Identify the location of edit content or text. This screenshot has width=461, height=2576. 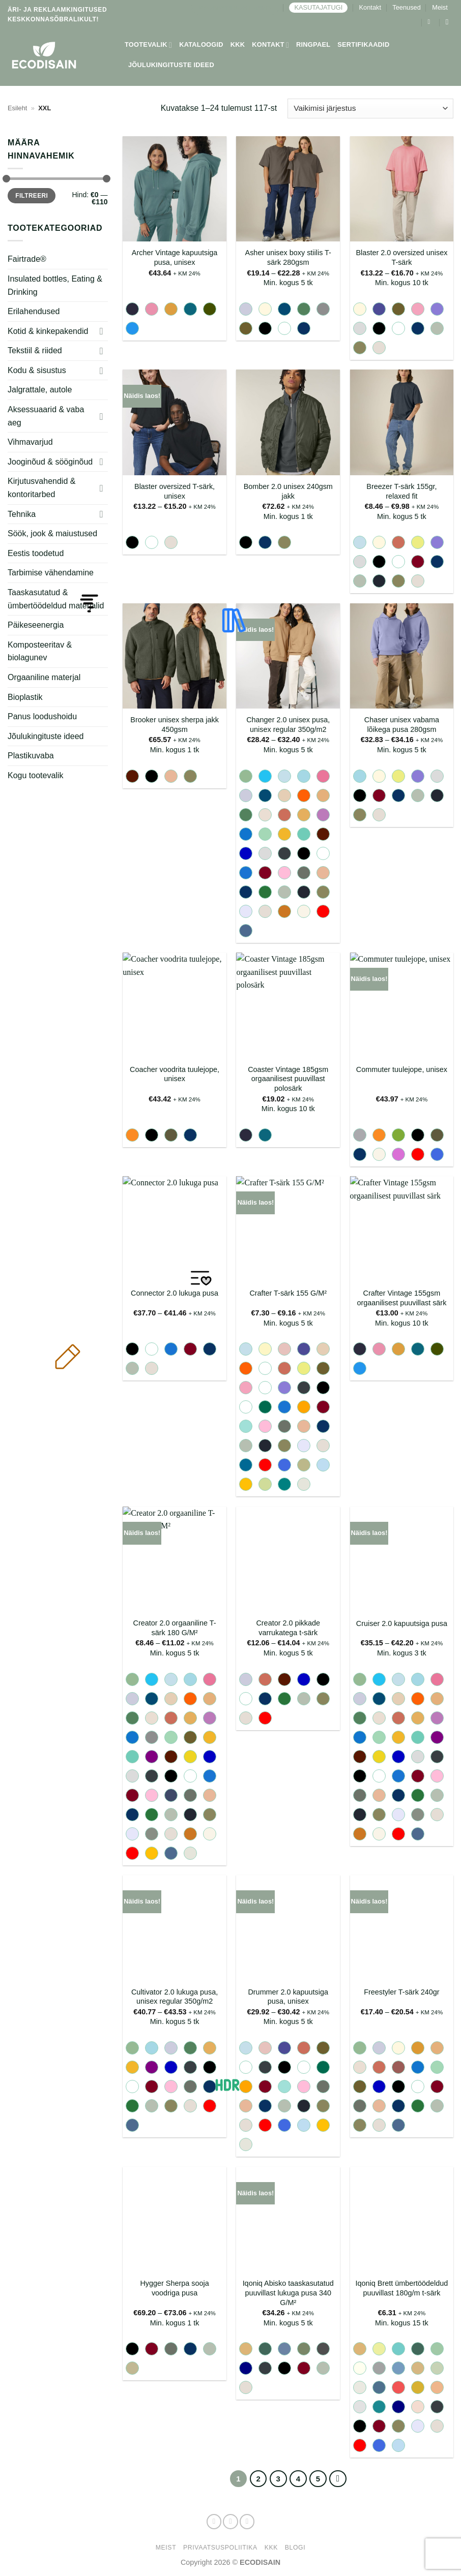
(67, 1357).